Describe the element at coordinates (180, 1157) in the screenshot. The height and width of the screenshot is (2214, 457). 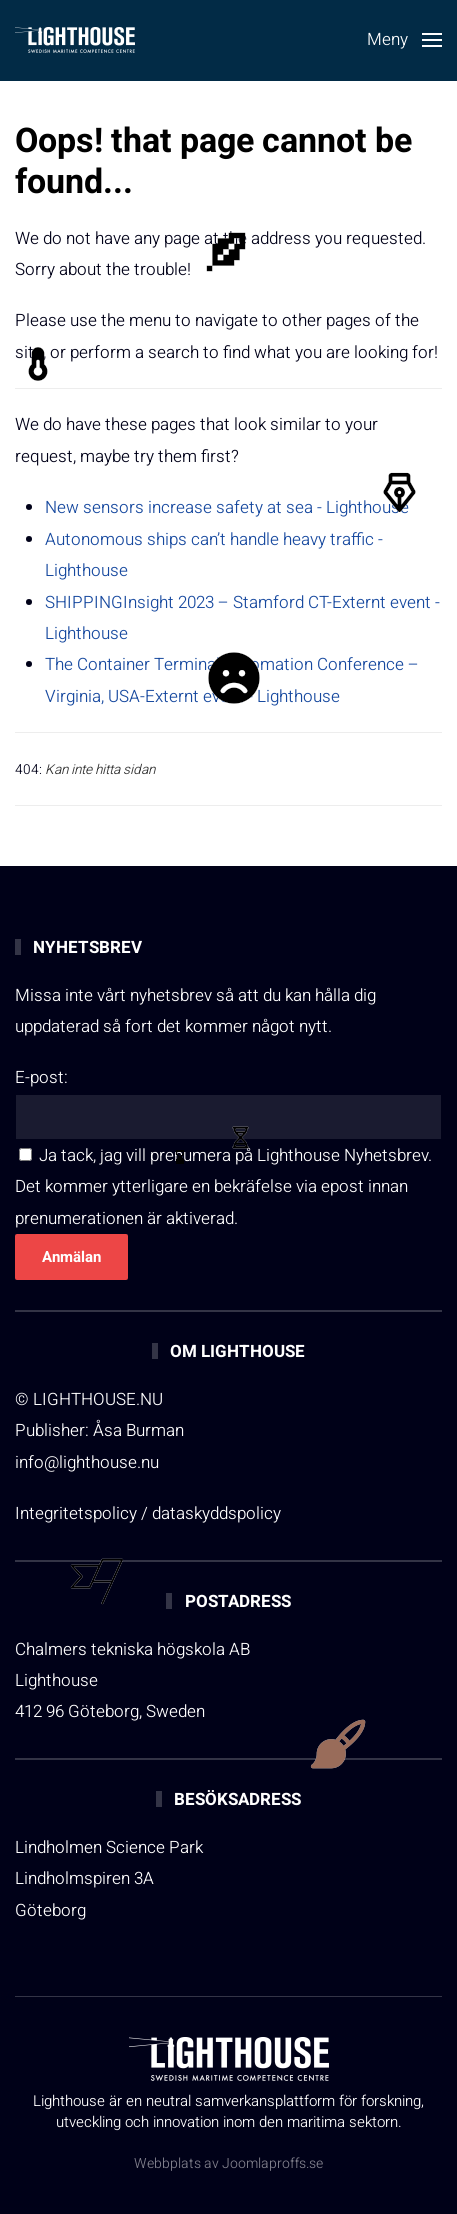
I see `indicates time remaining or process nearing completion` at that location.